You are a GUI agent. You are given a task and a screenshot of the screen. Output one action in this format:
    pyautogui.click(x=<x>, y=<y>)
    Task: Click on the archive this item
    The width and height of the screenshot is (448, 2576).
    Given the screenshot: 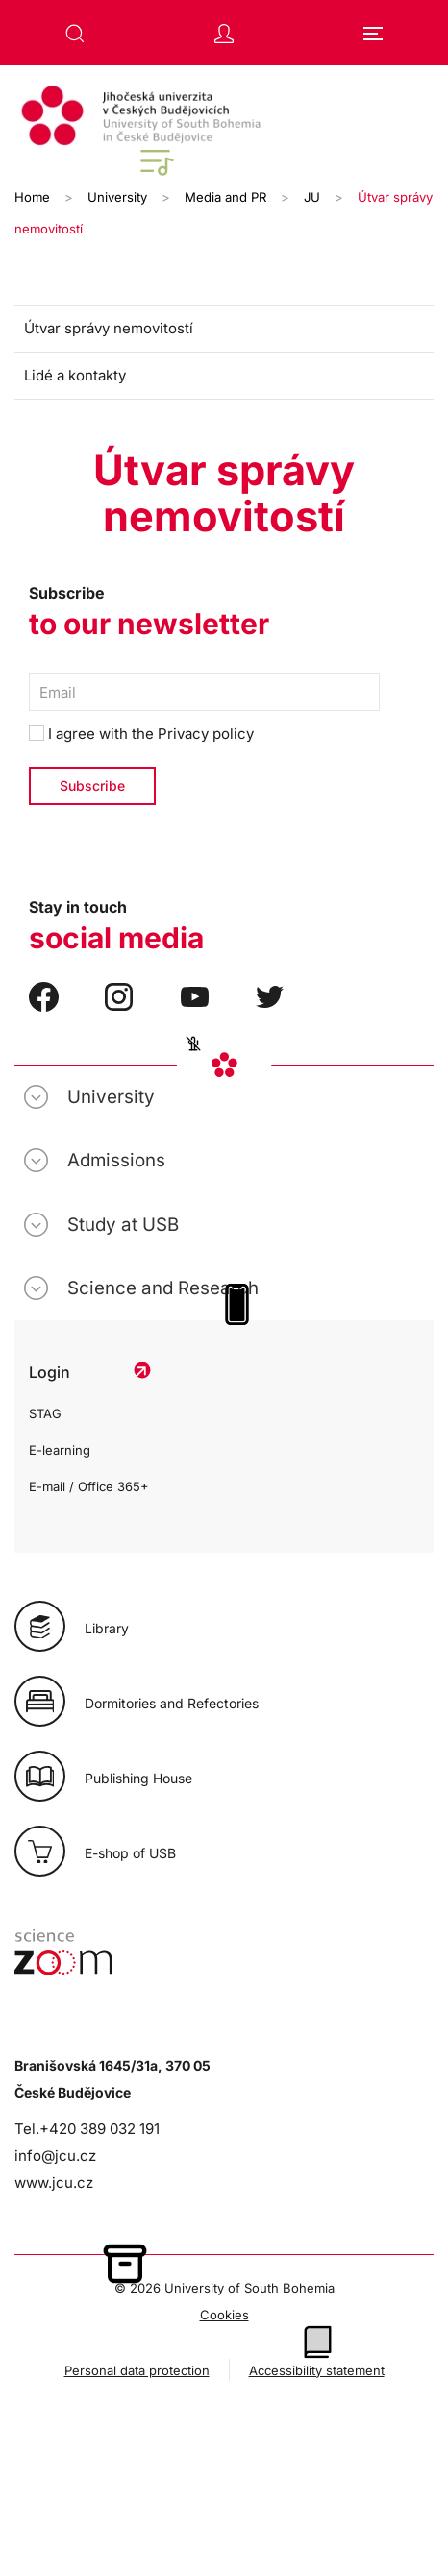 What is the action you would take?
    pyautogui.click(x=125, y=2264)
    